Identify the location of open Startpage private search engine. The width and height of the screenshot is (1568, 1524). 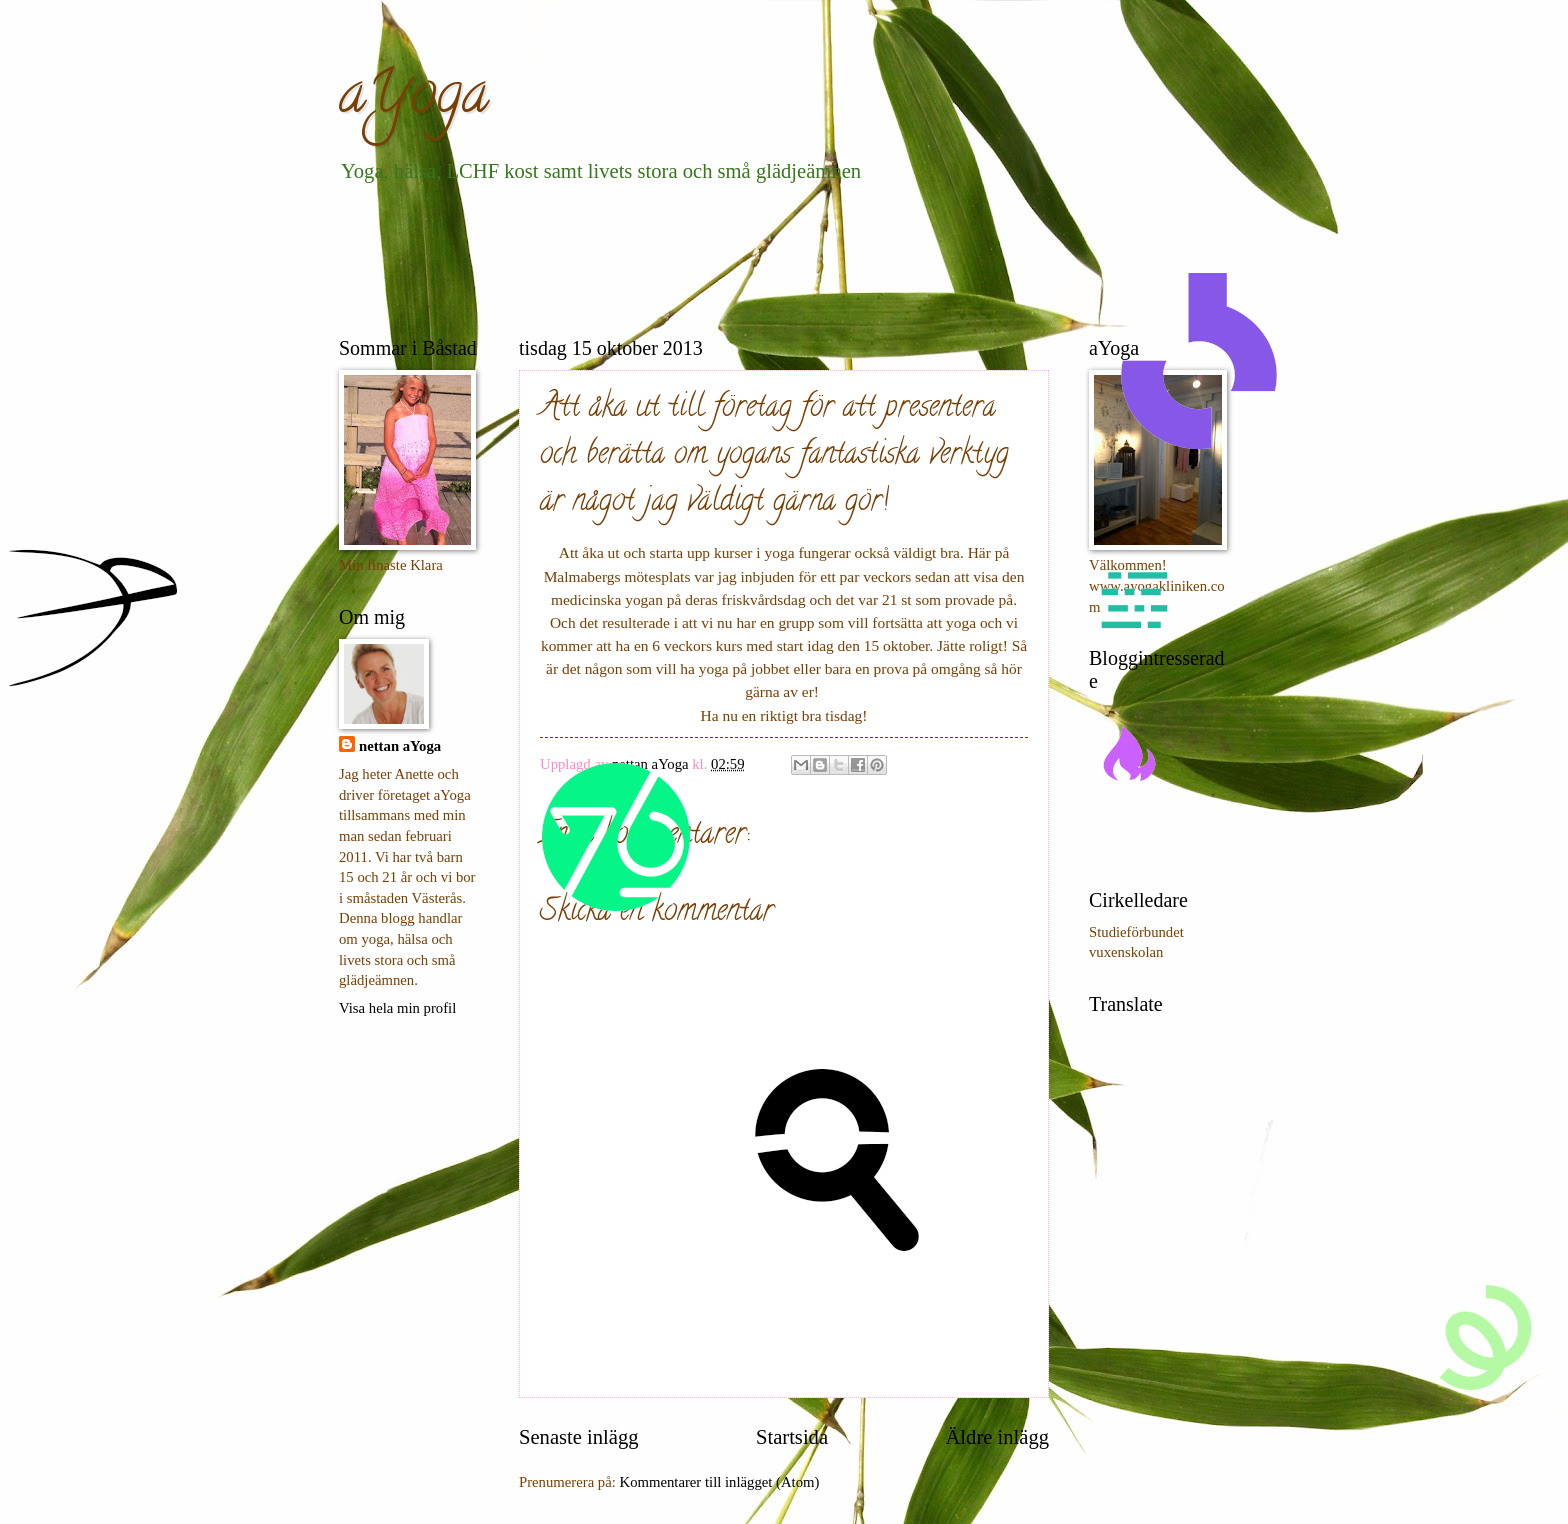
(837, 1160).